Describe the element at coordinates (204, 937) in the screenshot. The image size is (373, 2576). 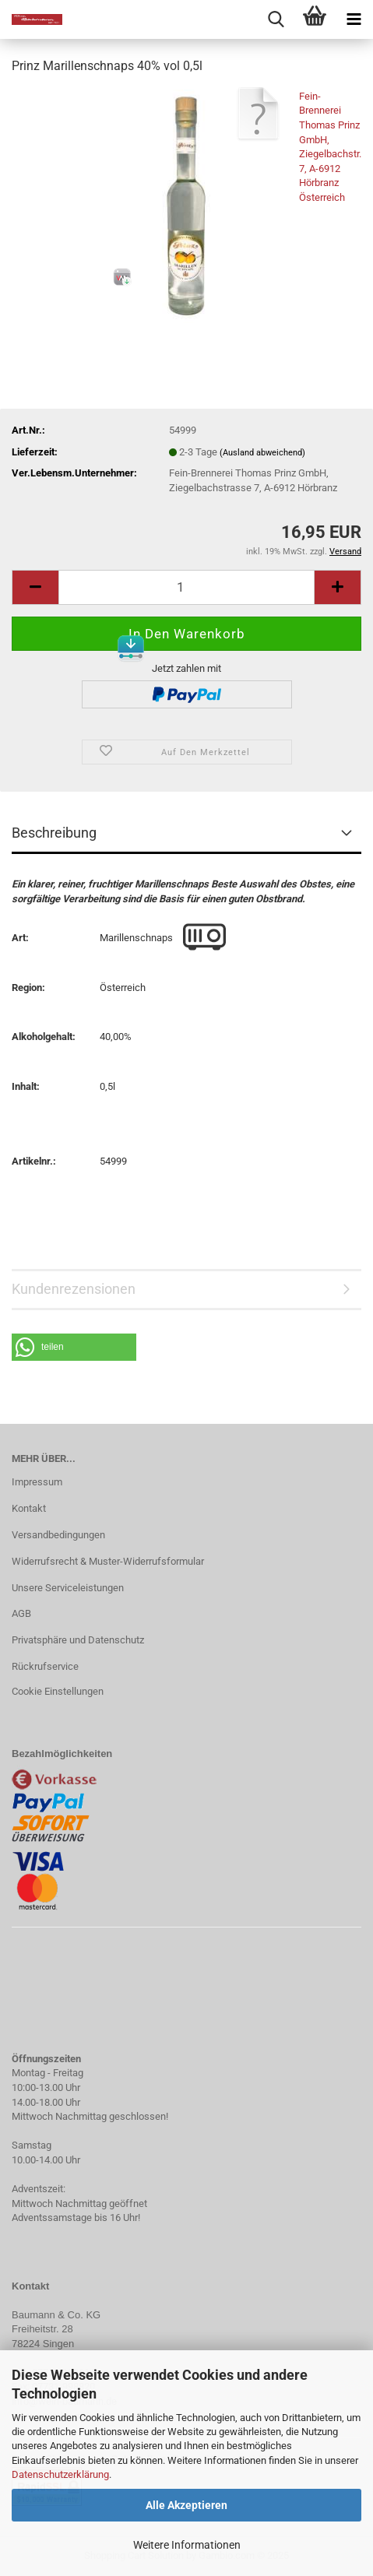
I see `connect to an external projector or display` at that location.